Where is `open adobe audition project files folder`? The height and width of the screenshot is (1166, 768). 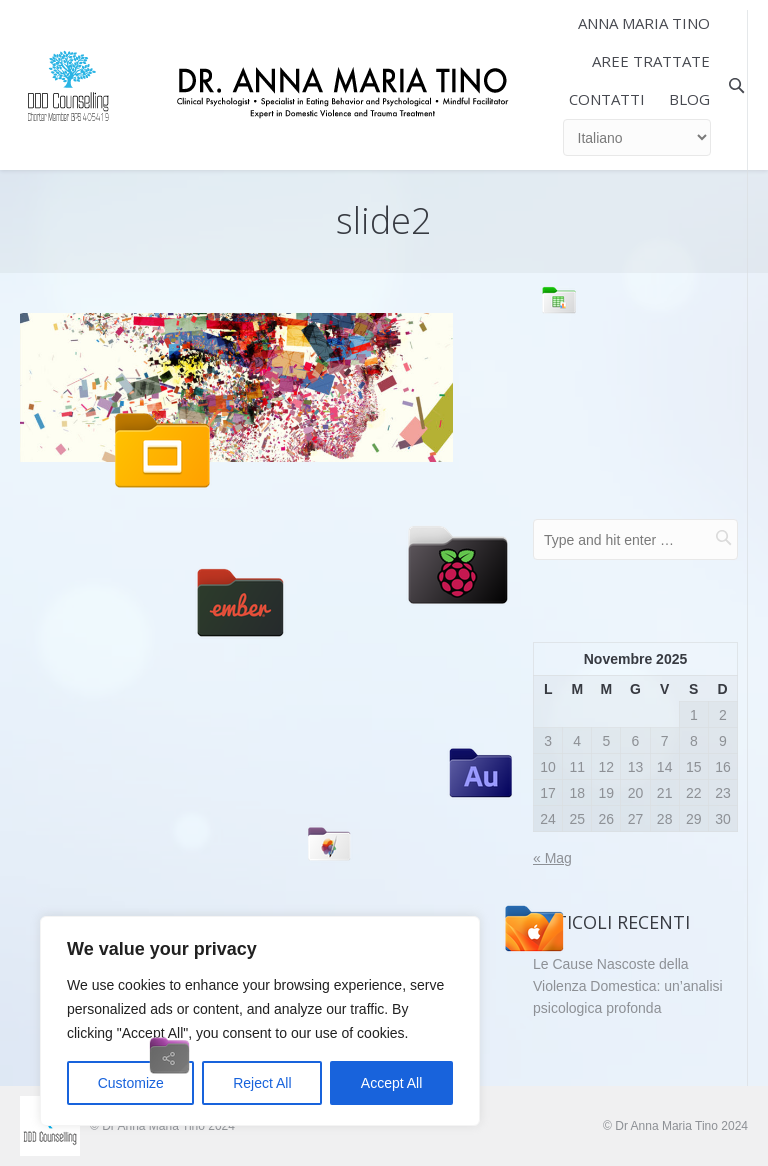
open adobe audition project files folder is located at coordinates (480, 774).